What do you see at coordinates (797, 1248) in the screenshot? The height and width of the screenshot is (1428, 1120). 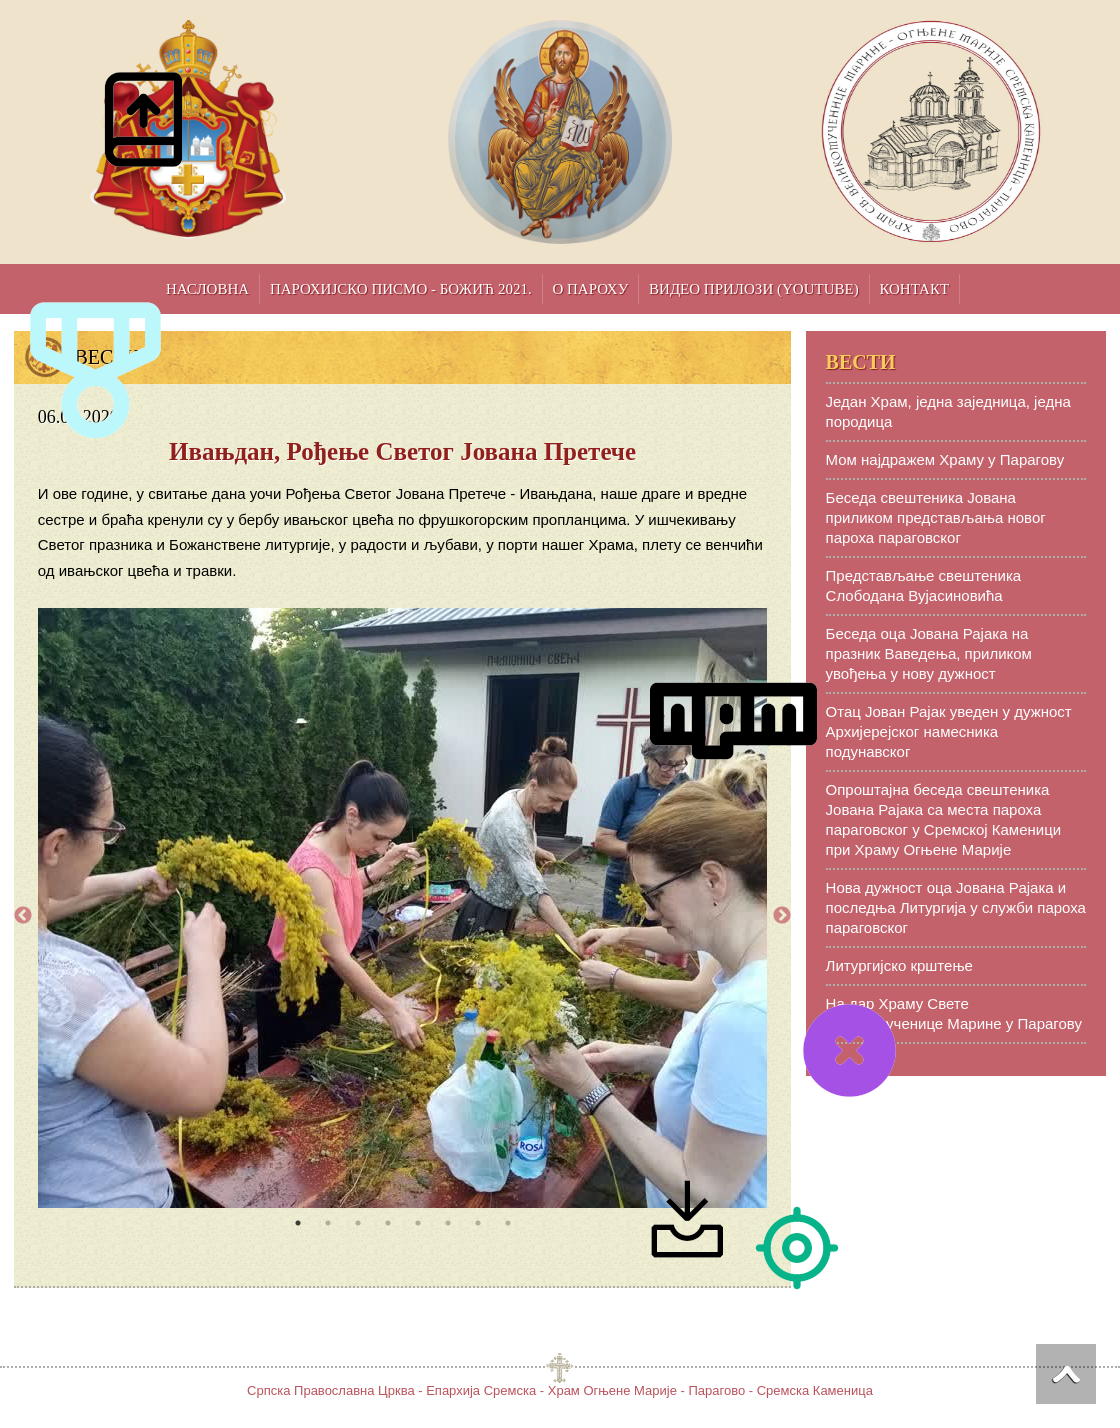 I see `center map on current location` at bounding box center [797, 1248].